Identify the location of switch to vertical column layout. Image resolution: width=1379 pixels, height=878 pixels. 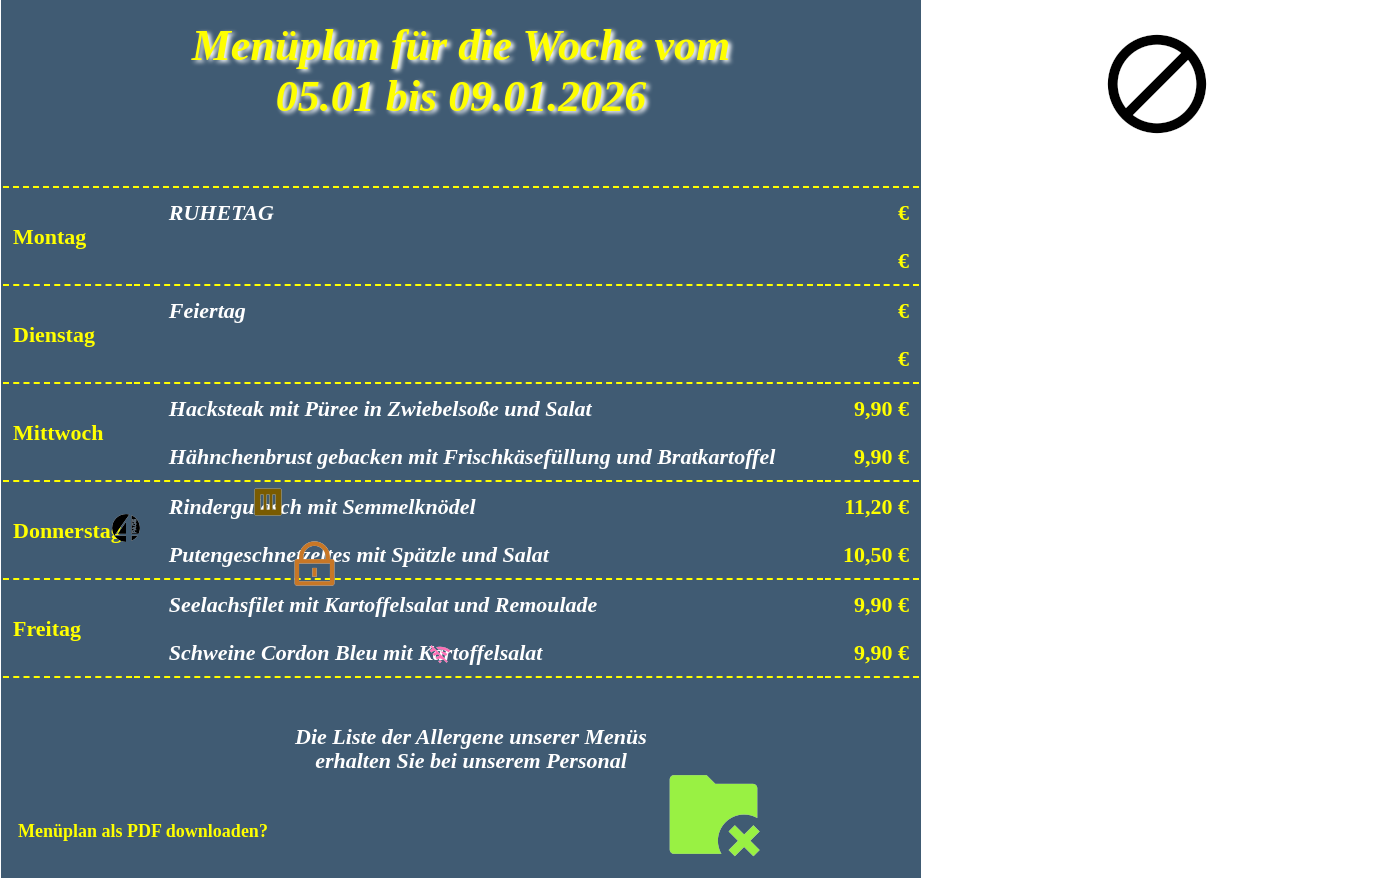
(268, 502).